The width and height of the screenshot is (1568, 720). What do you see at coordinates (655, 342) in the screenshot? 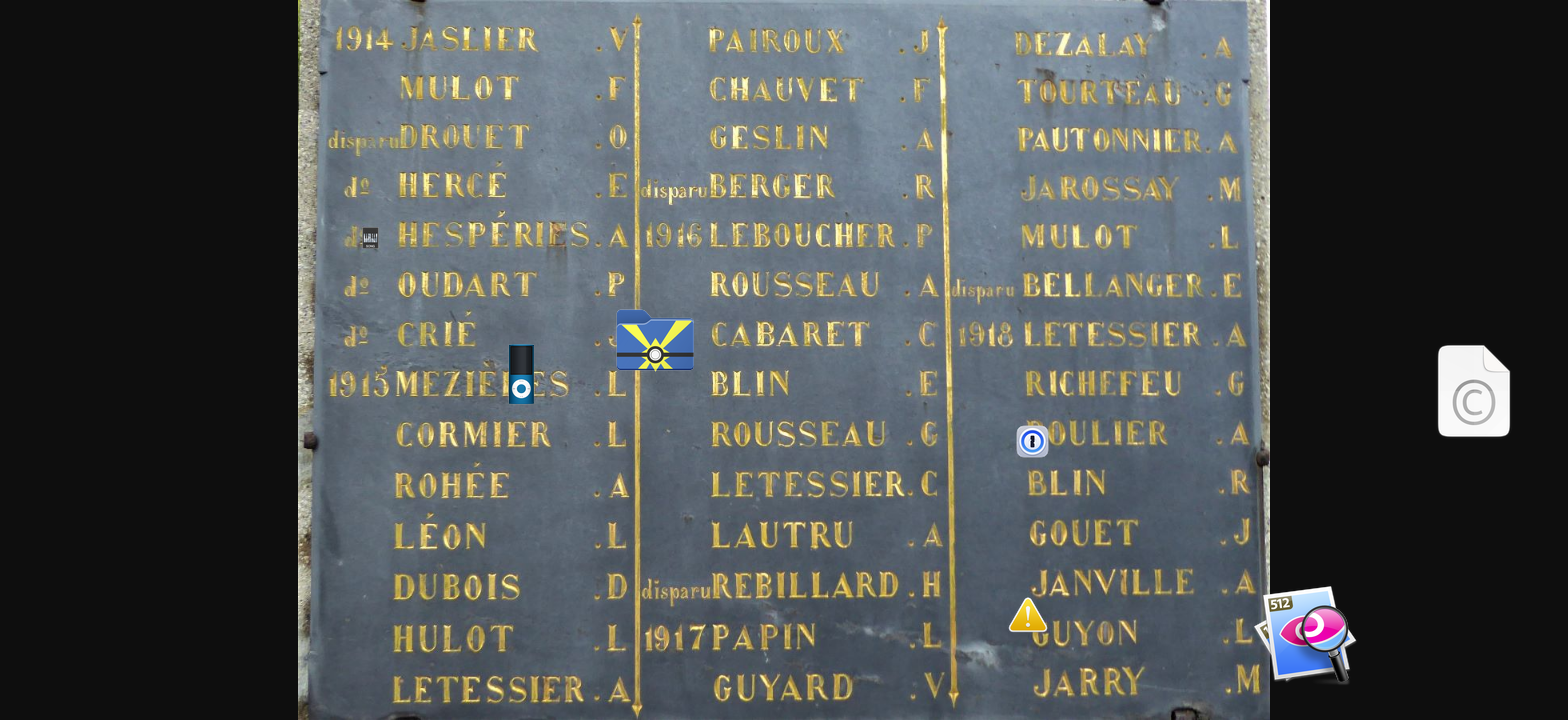
I see `open pokémon quick ball themed folder` at bounding box center [655, 342].